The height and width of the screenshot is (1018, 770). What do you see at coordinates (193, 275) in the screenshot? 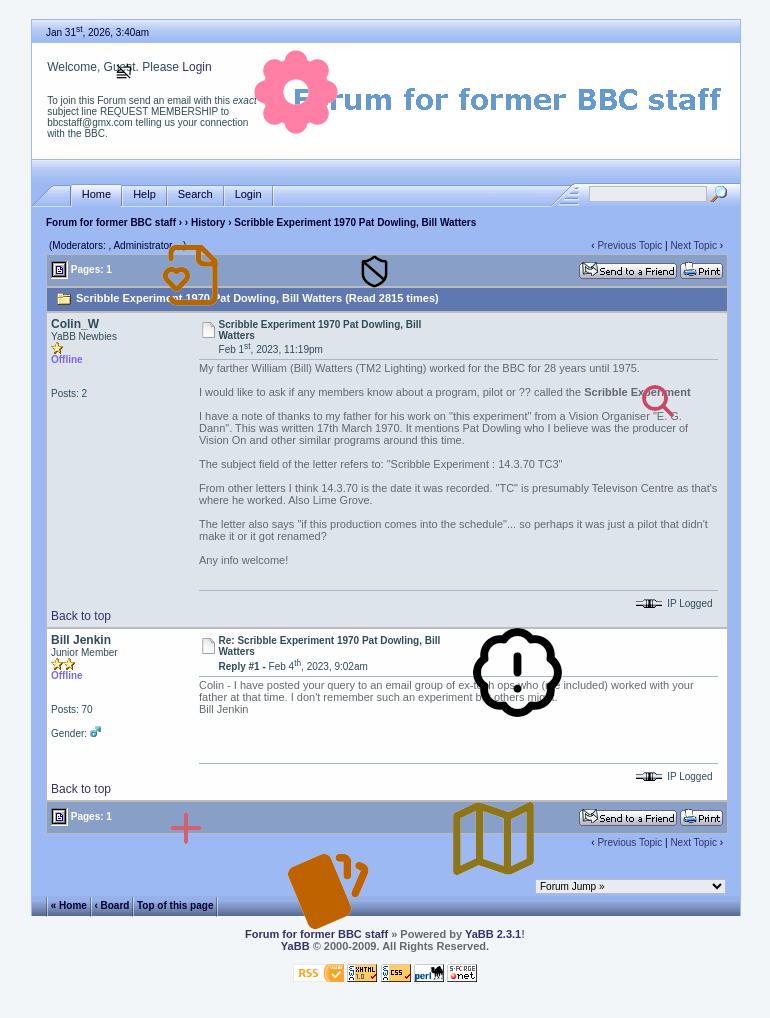
I see `add file to favorites` at bounding box center [193, 275].